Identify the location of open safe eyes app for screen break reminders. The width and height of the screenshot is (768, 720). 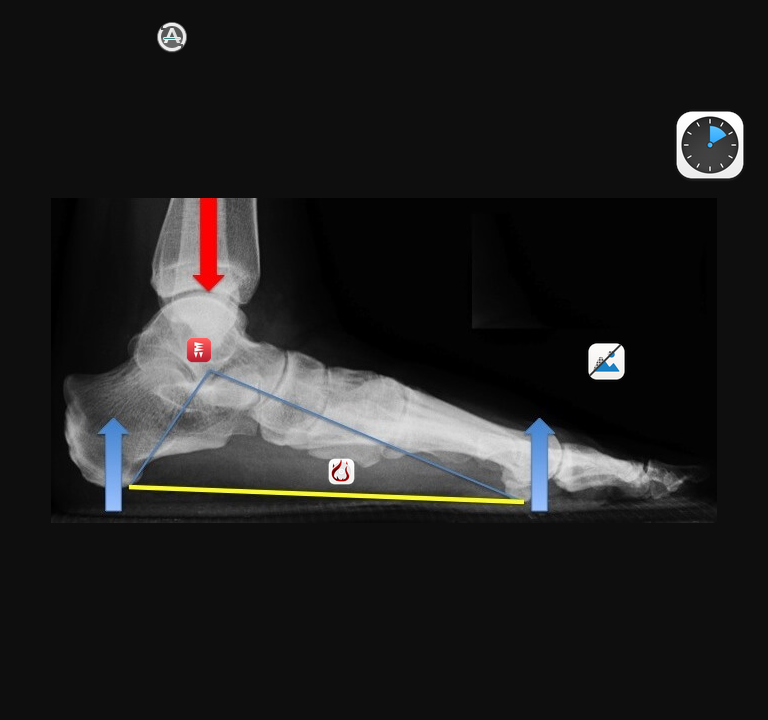
(710, 145).